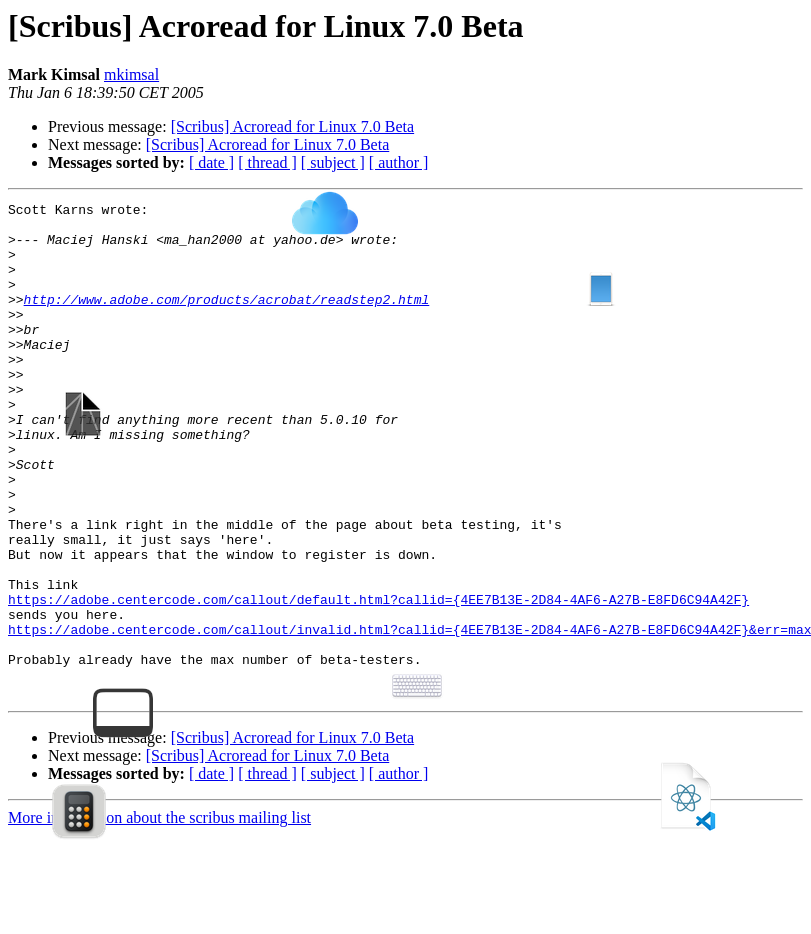 This screenshot has height=934, width=811. I want to click on iPad mini device with cellular connectivity, so click(601, 286).